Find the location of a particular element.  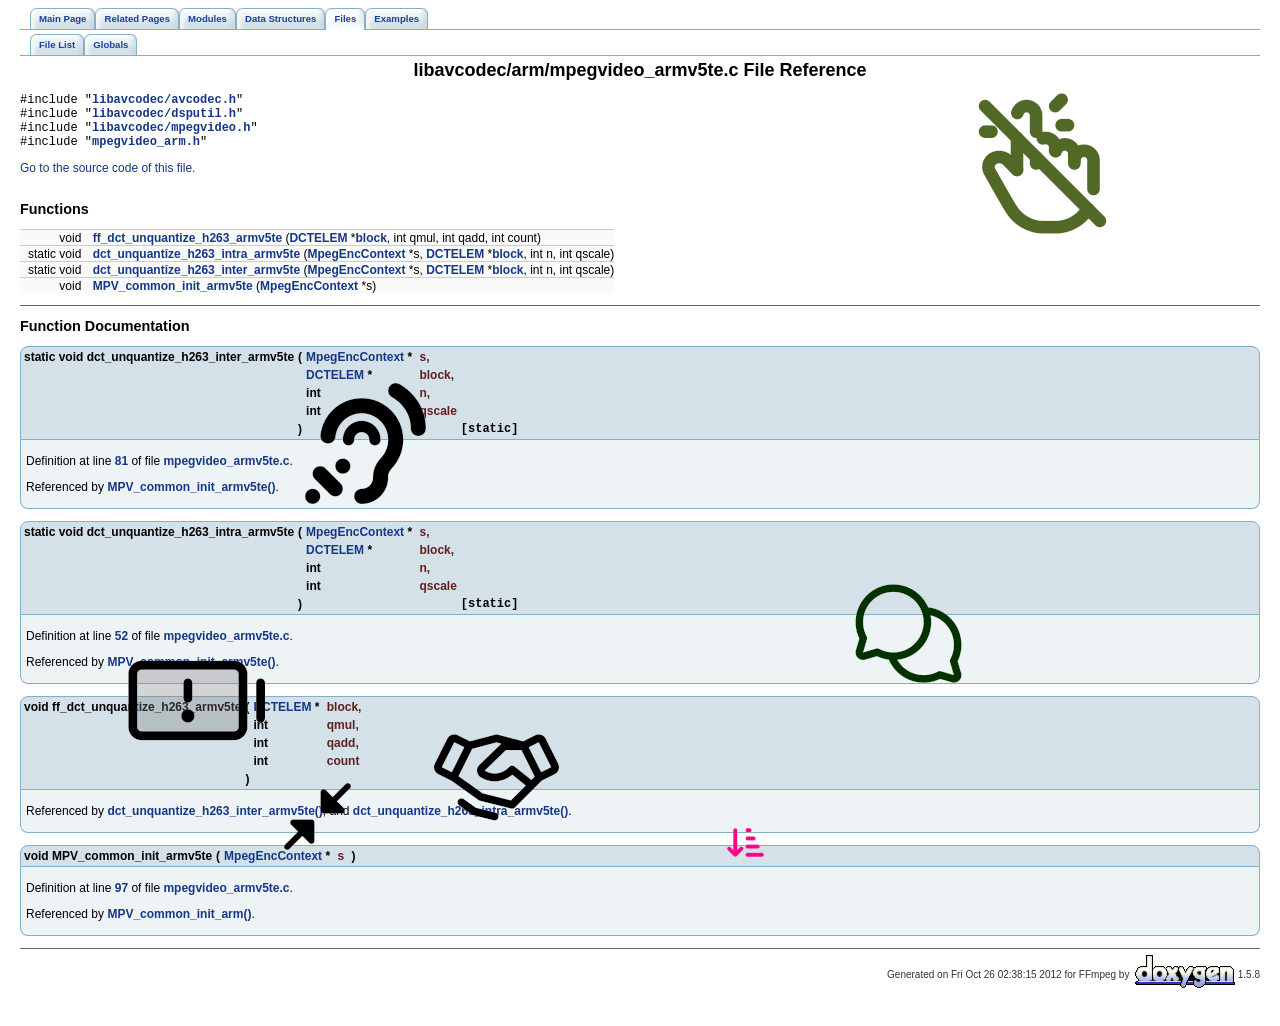

minimize or collapse content is located at coordinates (317, 816).